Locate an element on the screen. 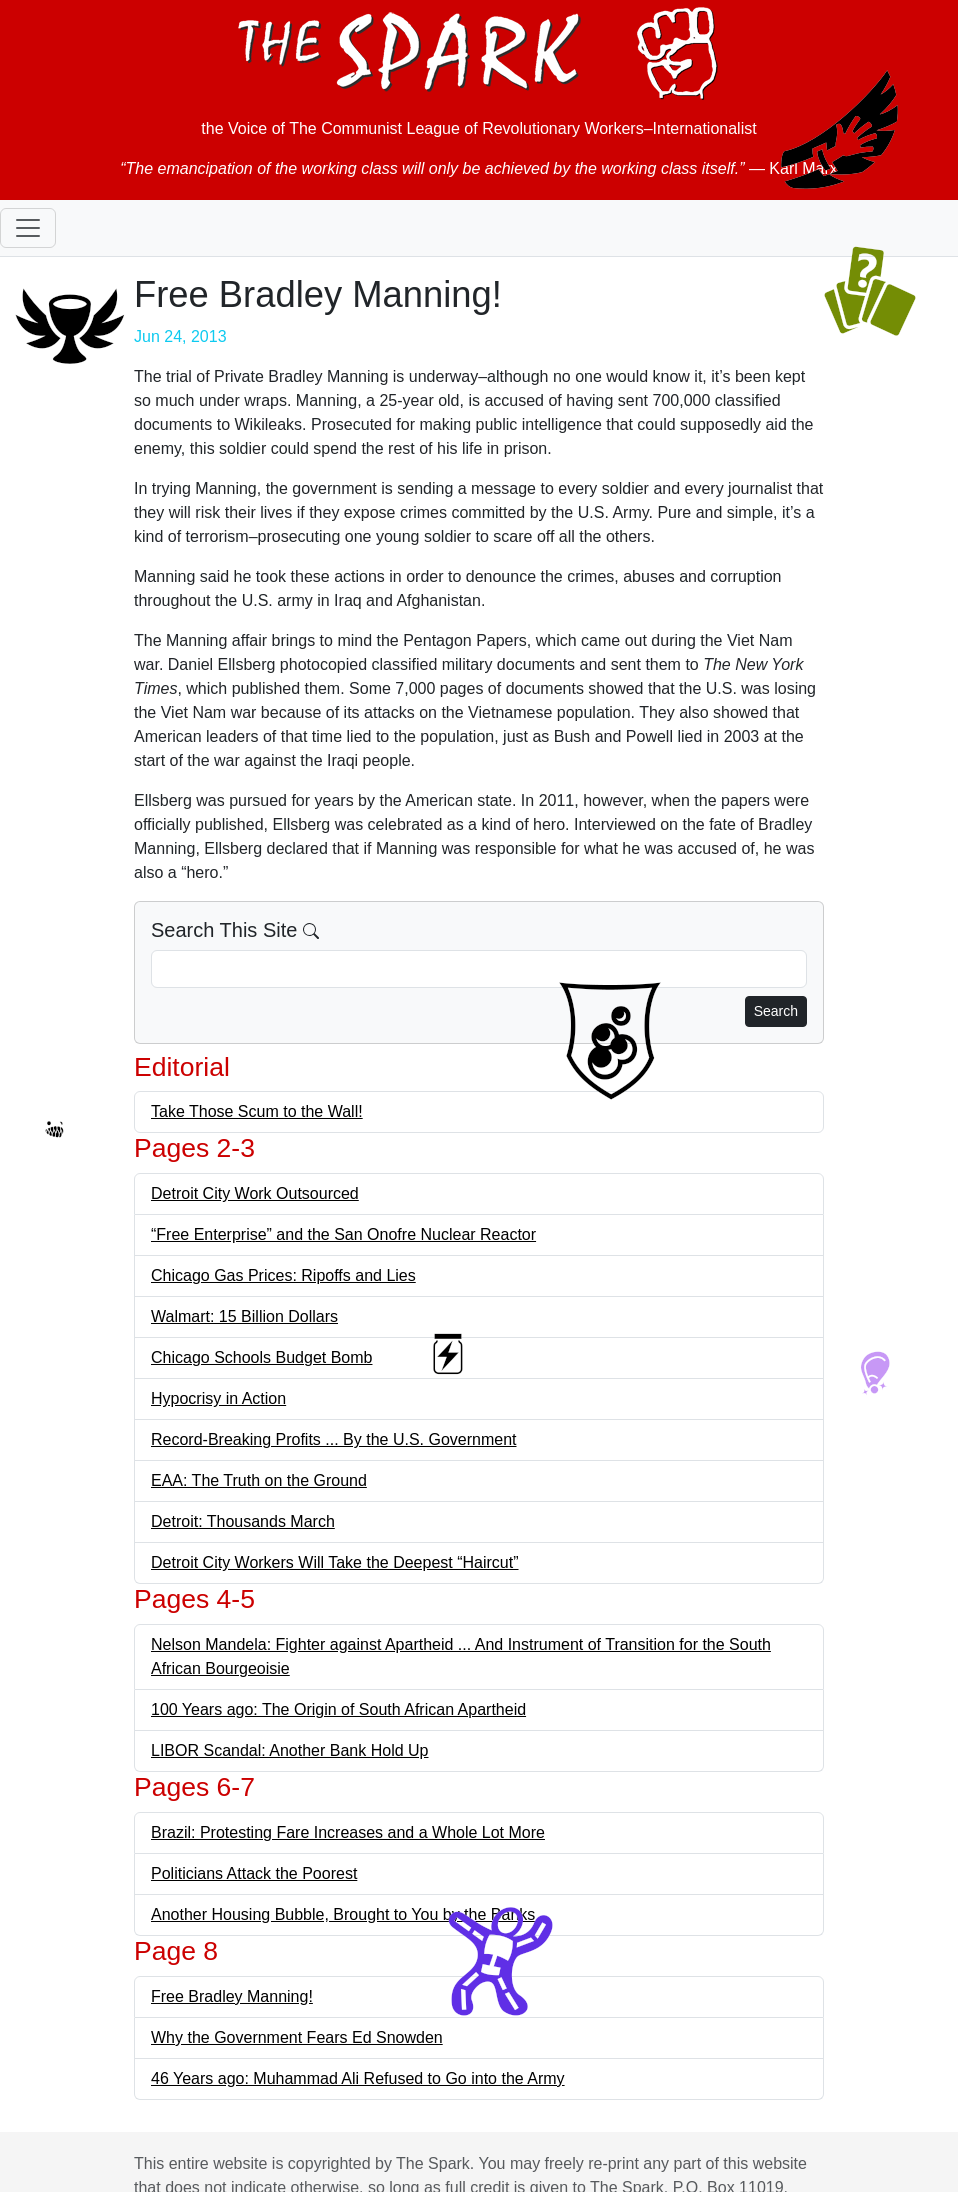 This screenshot has width=958, height=2192. view character anatomy or internal stats is located at coordinates (500, 1961).